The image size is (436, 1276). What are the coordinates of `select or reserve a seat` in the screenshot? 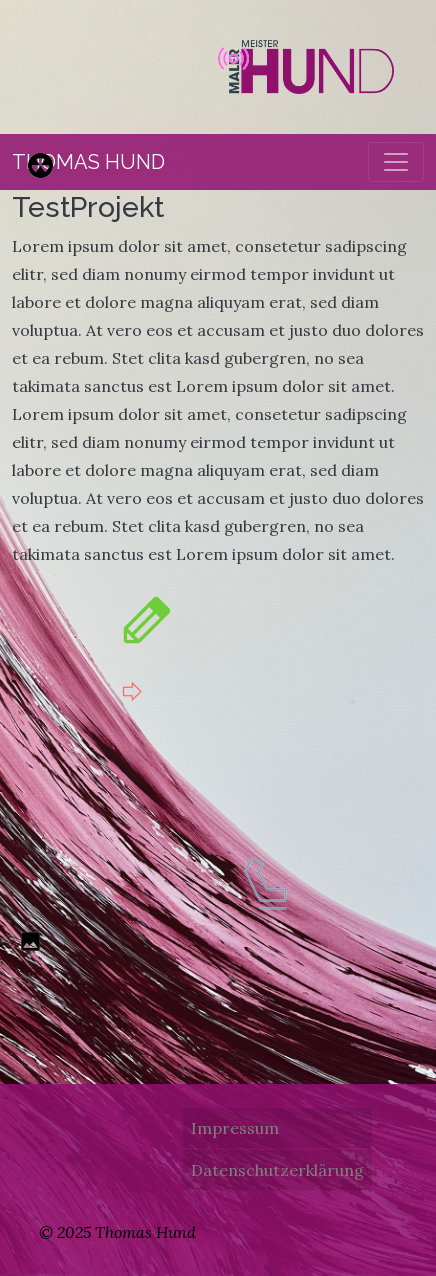 It's located at (264, 883).